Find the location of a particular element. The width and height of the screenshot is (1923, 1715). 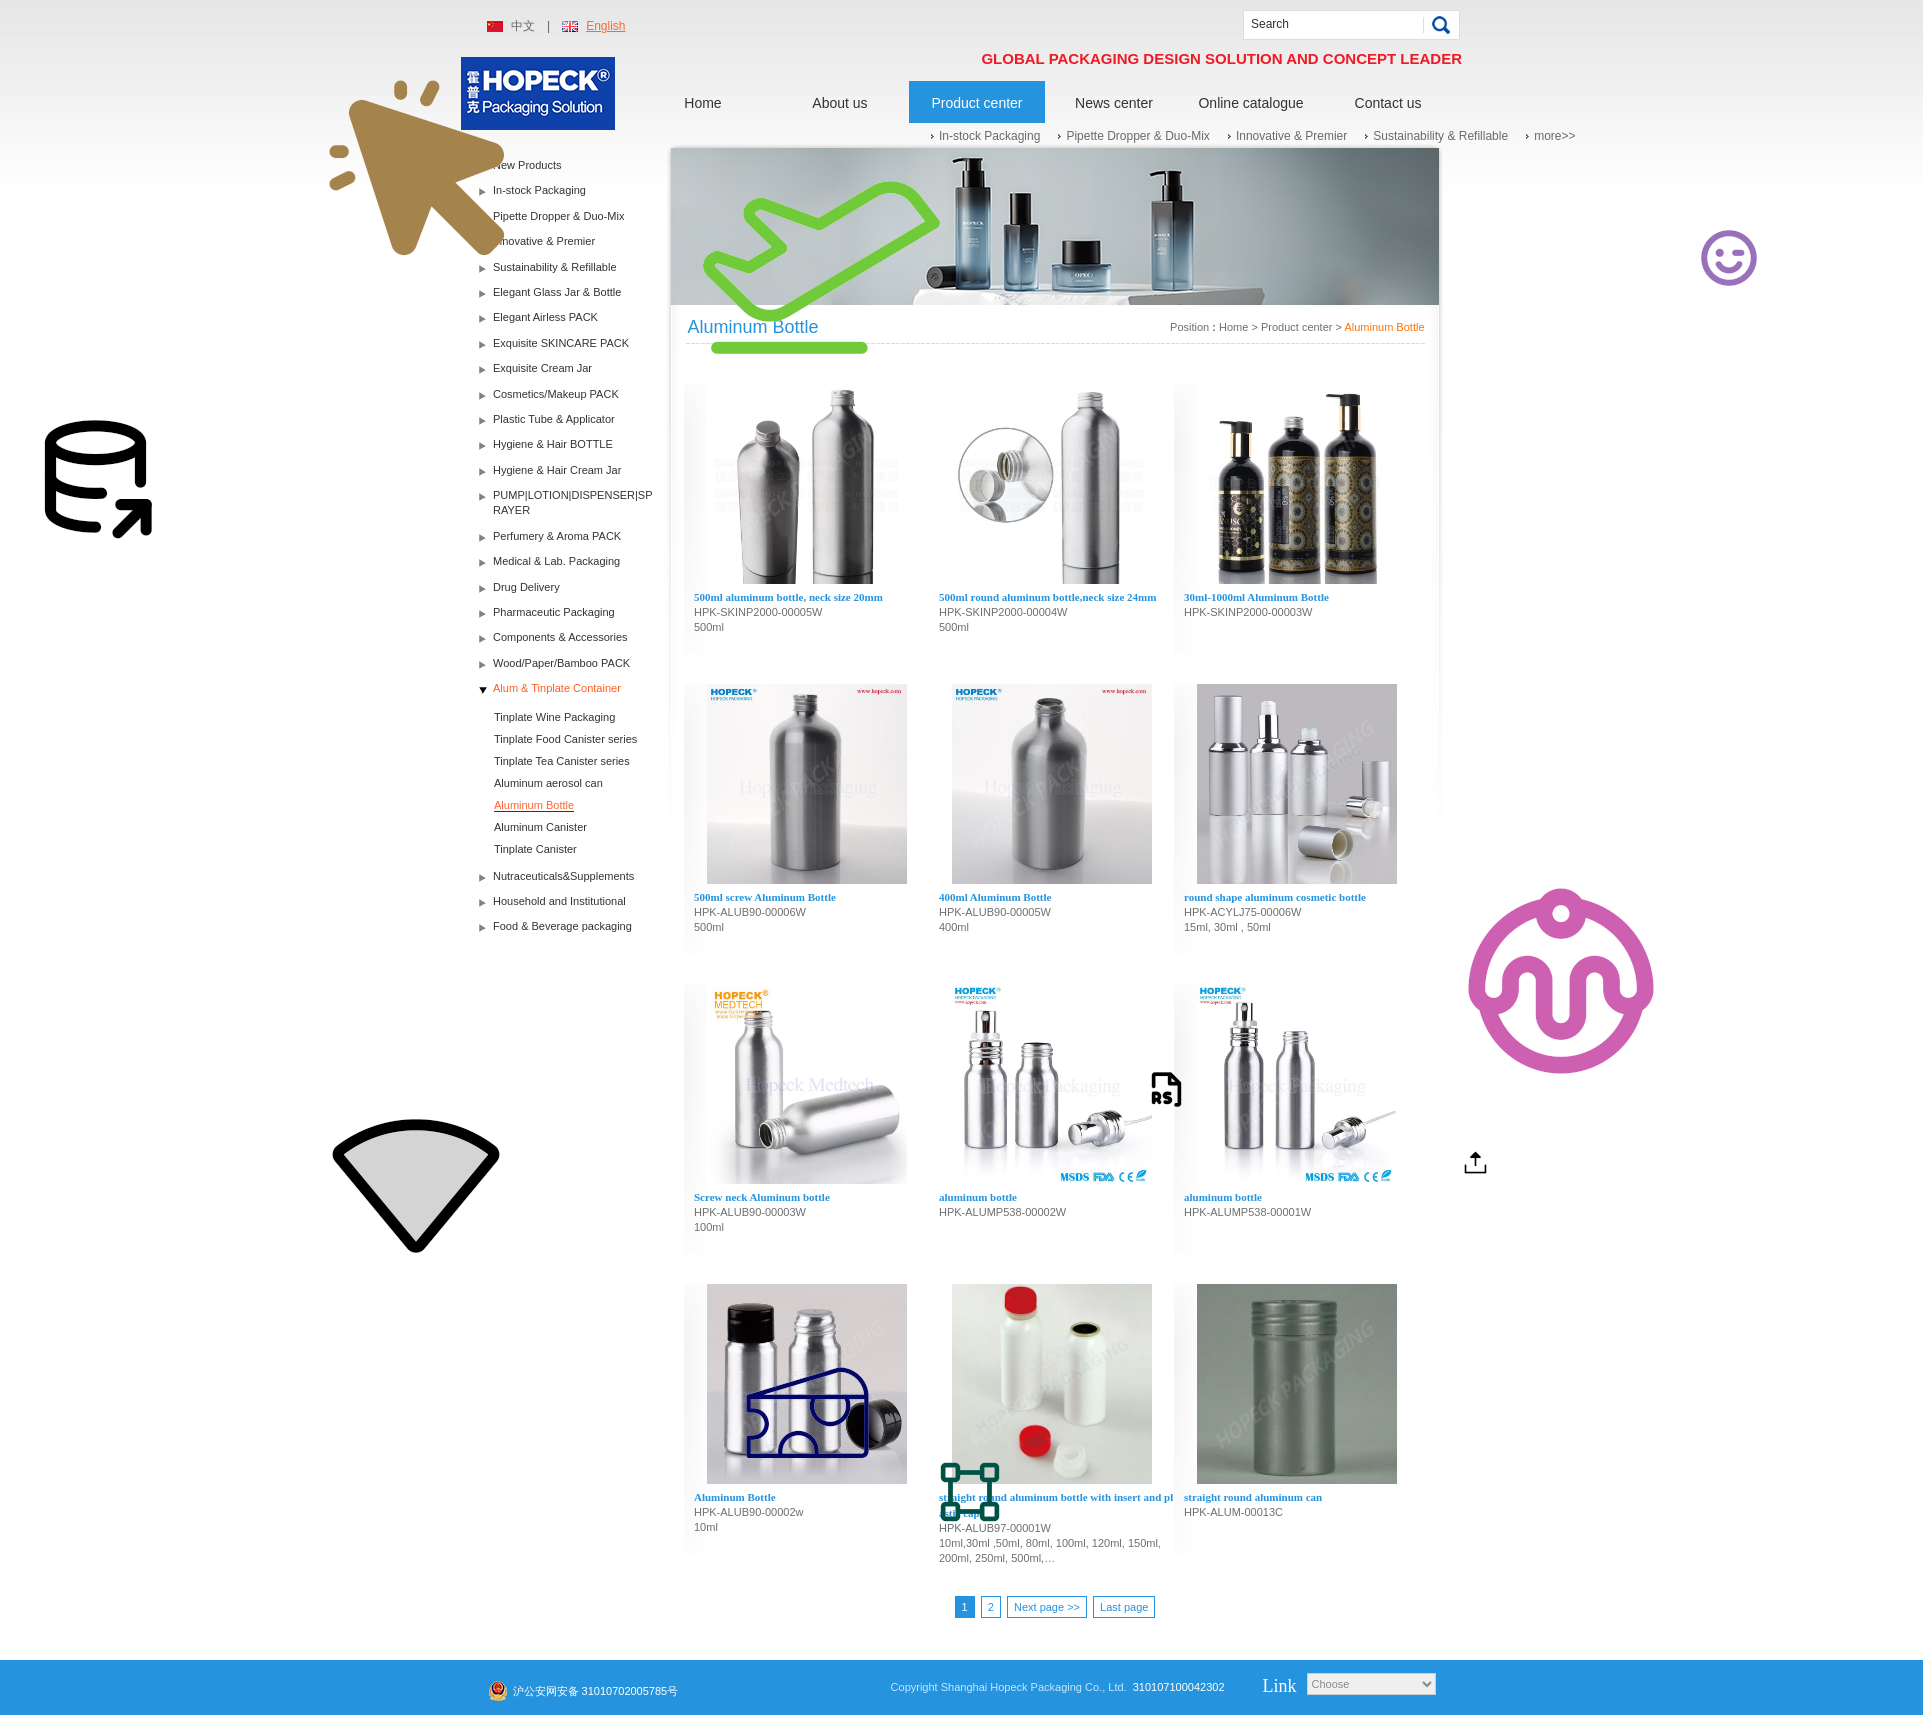

click or tap to interact is located at coordinates (426, 177).